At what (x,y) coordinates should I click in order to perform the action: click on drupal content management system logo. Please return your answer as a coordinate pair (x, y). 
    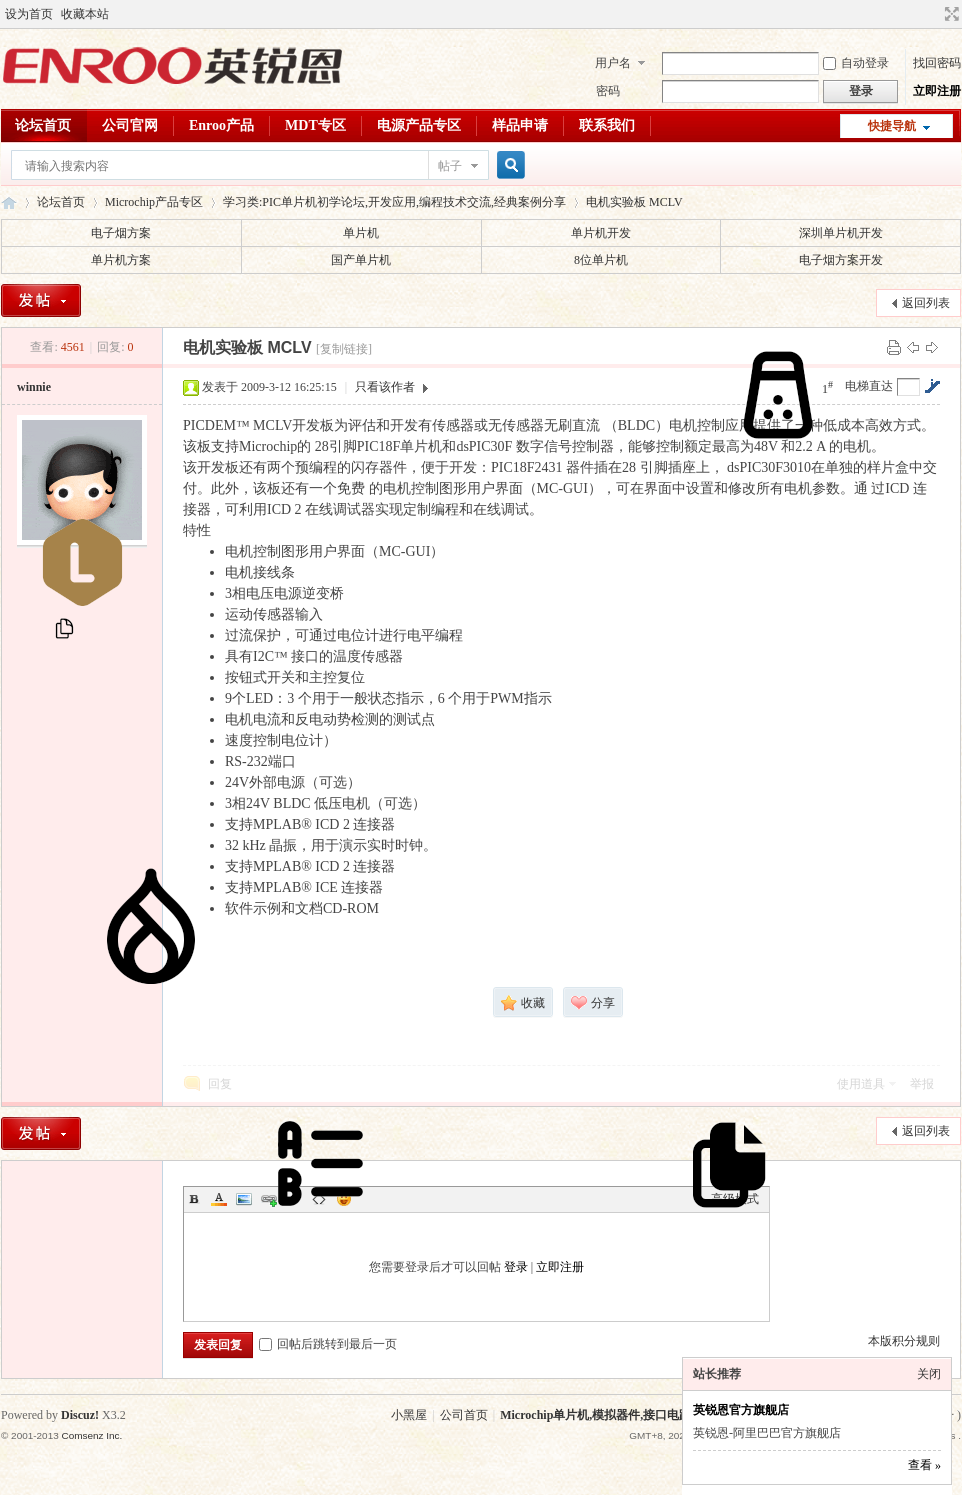
    Looking at the image, I should click on (151, 929).